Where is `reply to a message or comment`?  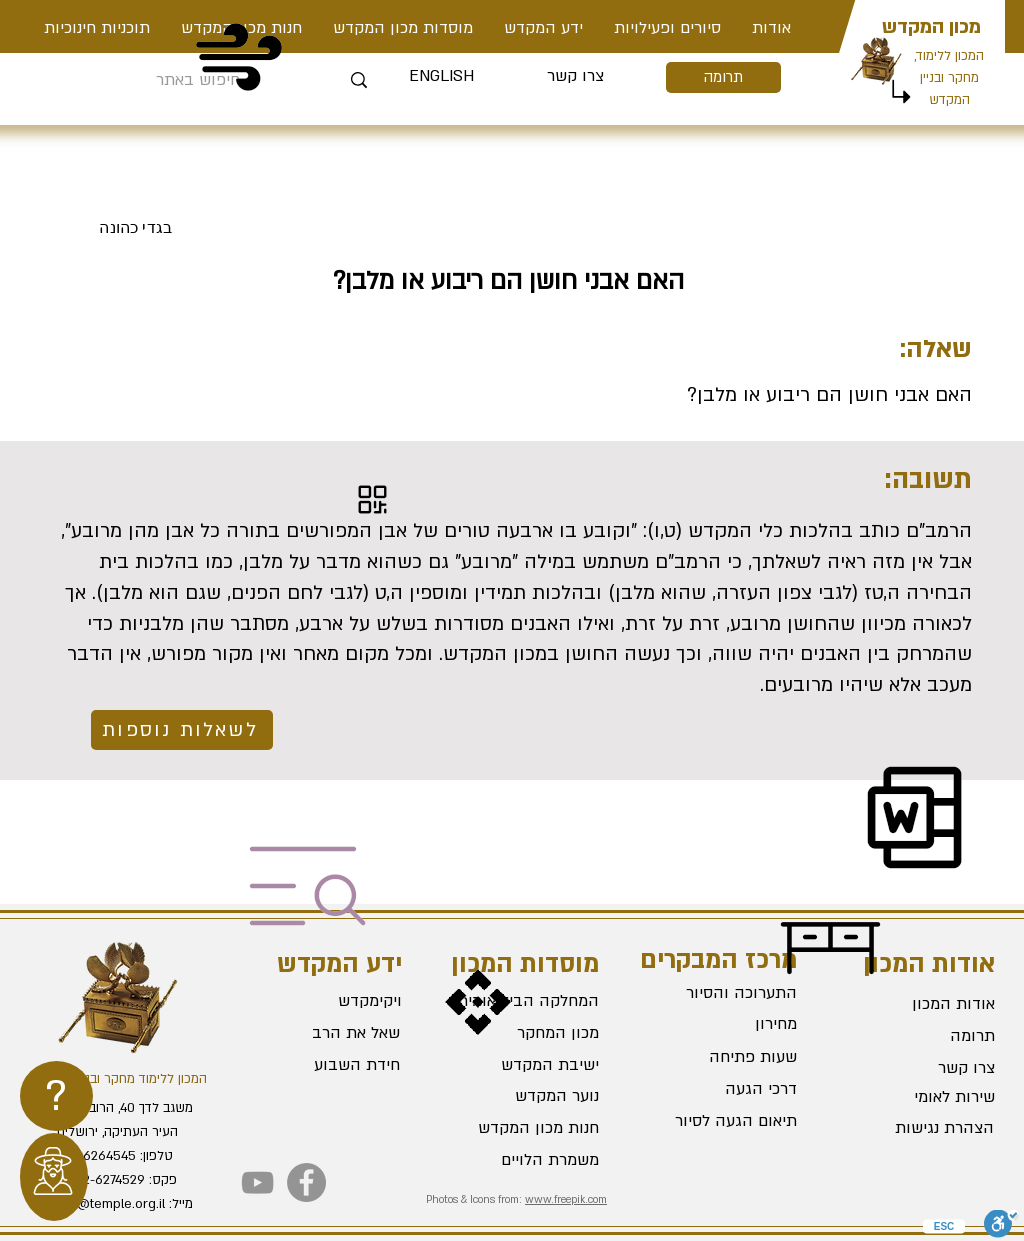
reply to a message or comment is located at coordinates (899, 91).